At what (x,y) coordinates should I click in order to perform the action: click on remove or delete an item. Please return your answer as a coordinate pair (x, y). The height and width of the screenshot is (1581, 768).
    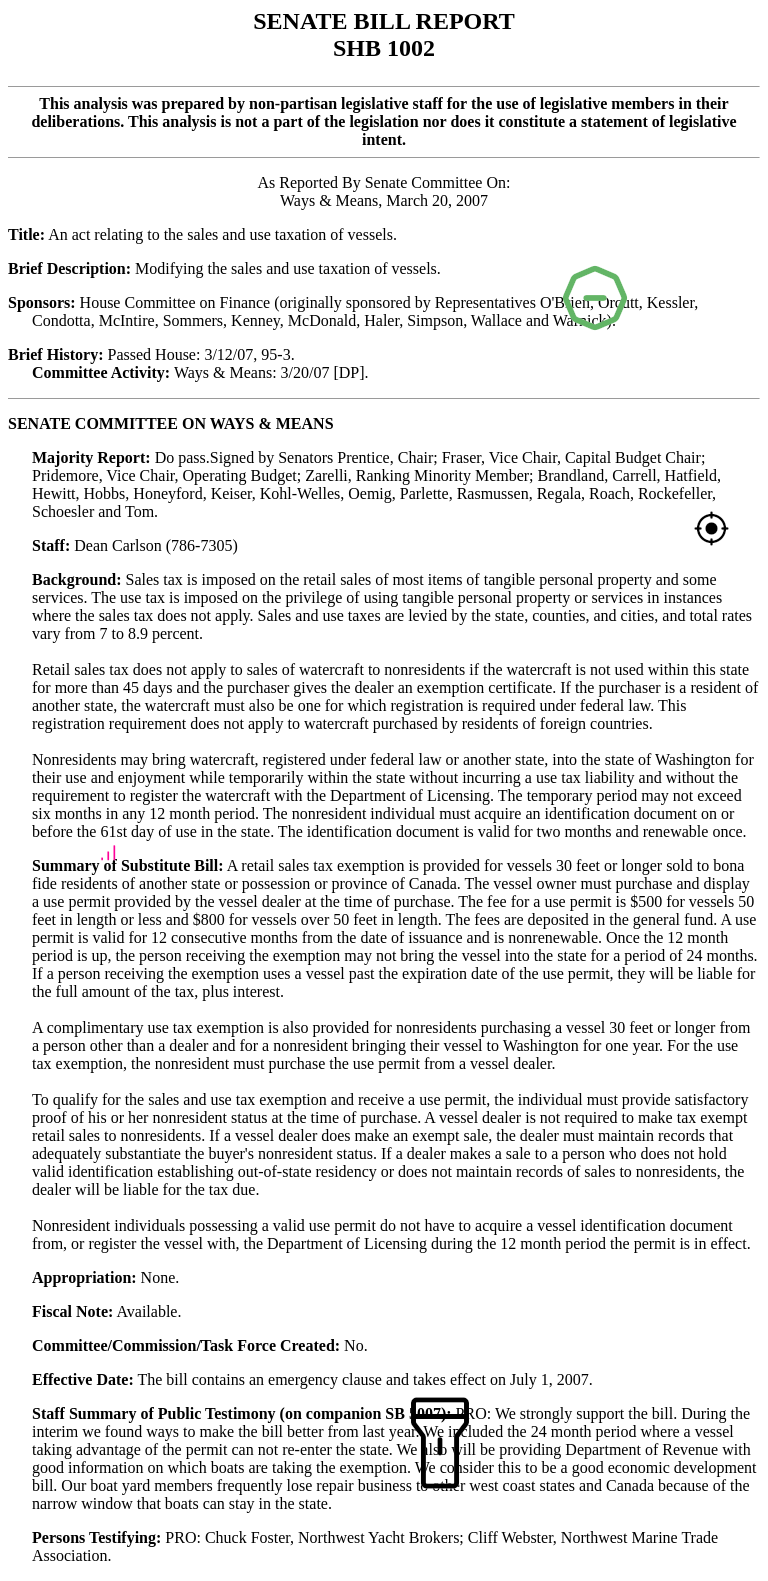
    Looking at the image, I should click on (595, 298).